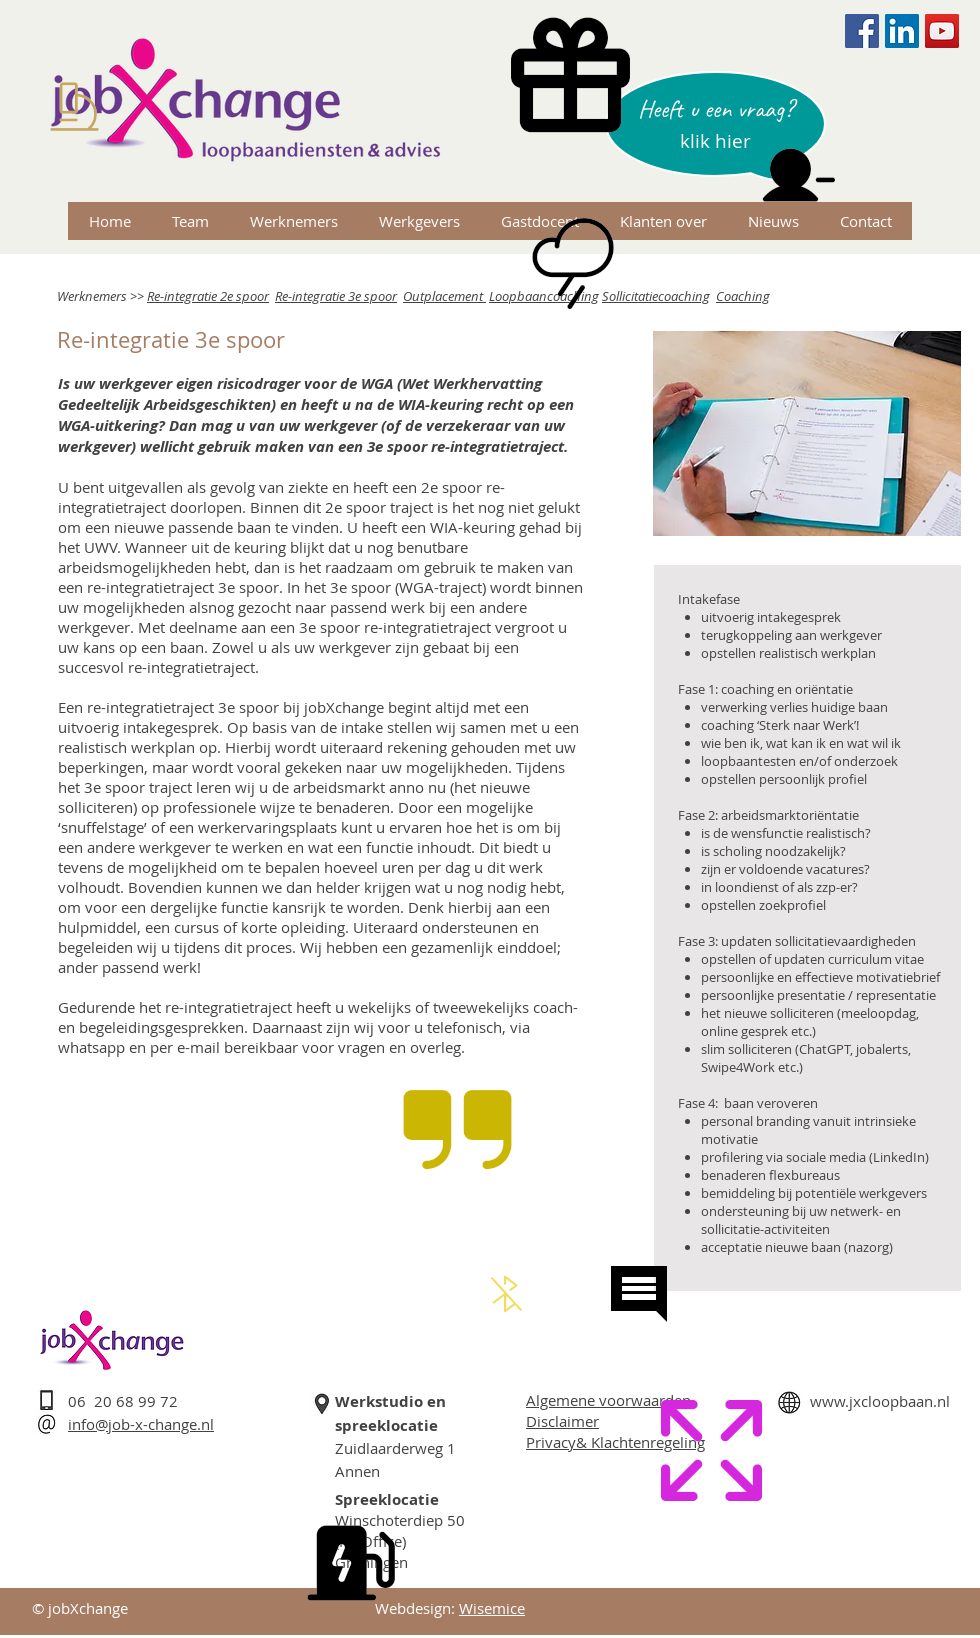  I want to click on access scientific or research tools, so click(74, 108).